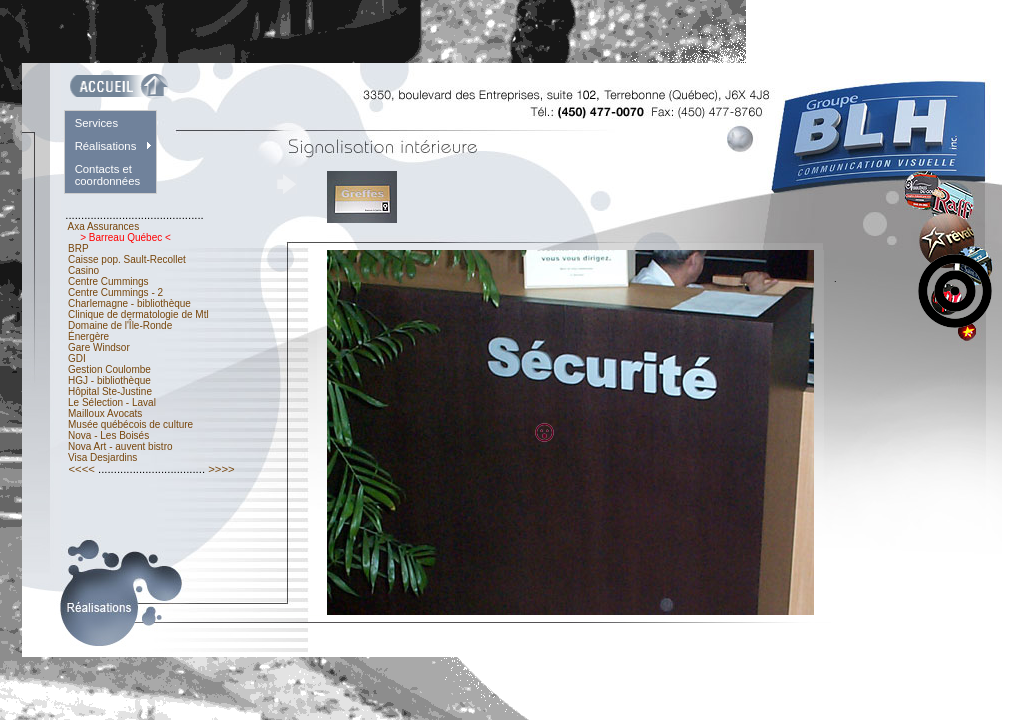  Describe the element at coordinates (544, 432) in the screenshot. I see `indicates a surprise or unexpected event notification` at that location.